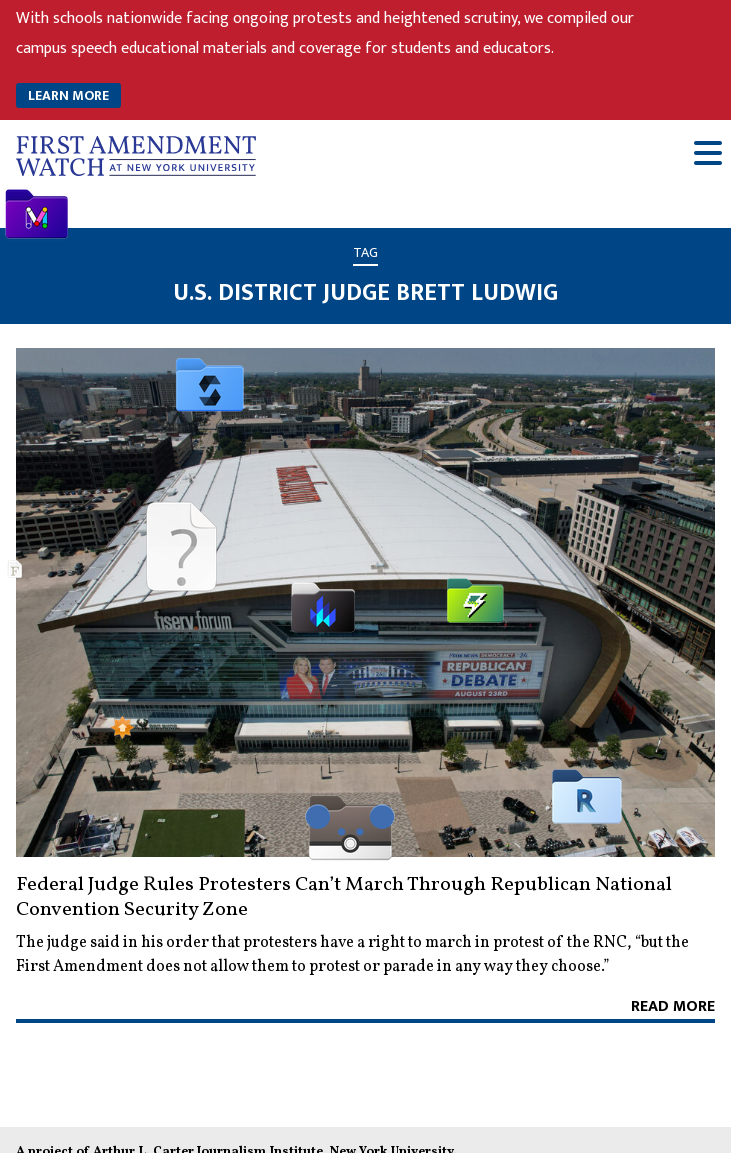 This screenshot has height=1153, width=731. I want to click on folder containing Autodesk Revit project files, so click(586, 798).